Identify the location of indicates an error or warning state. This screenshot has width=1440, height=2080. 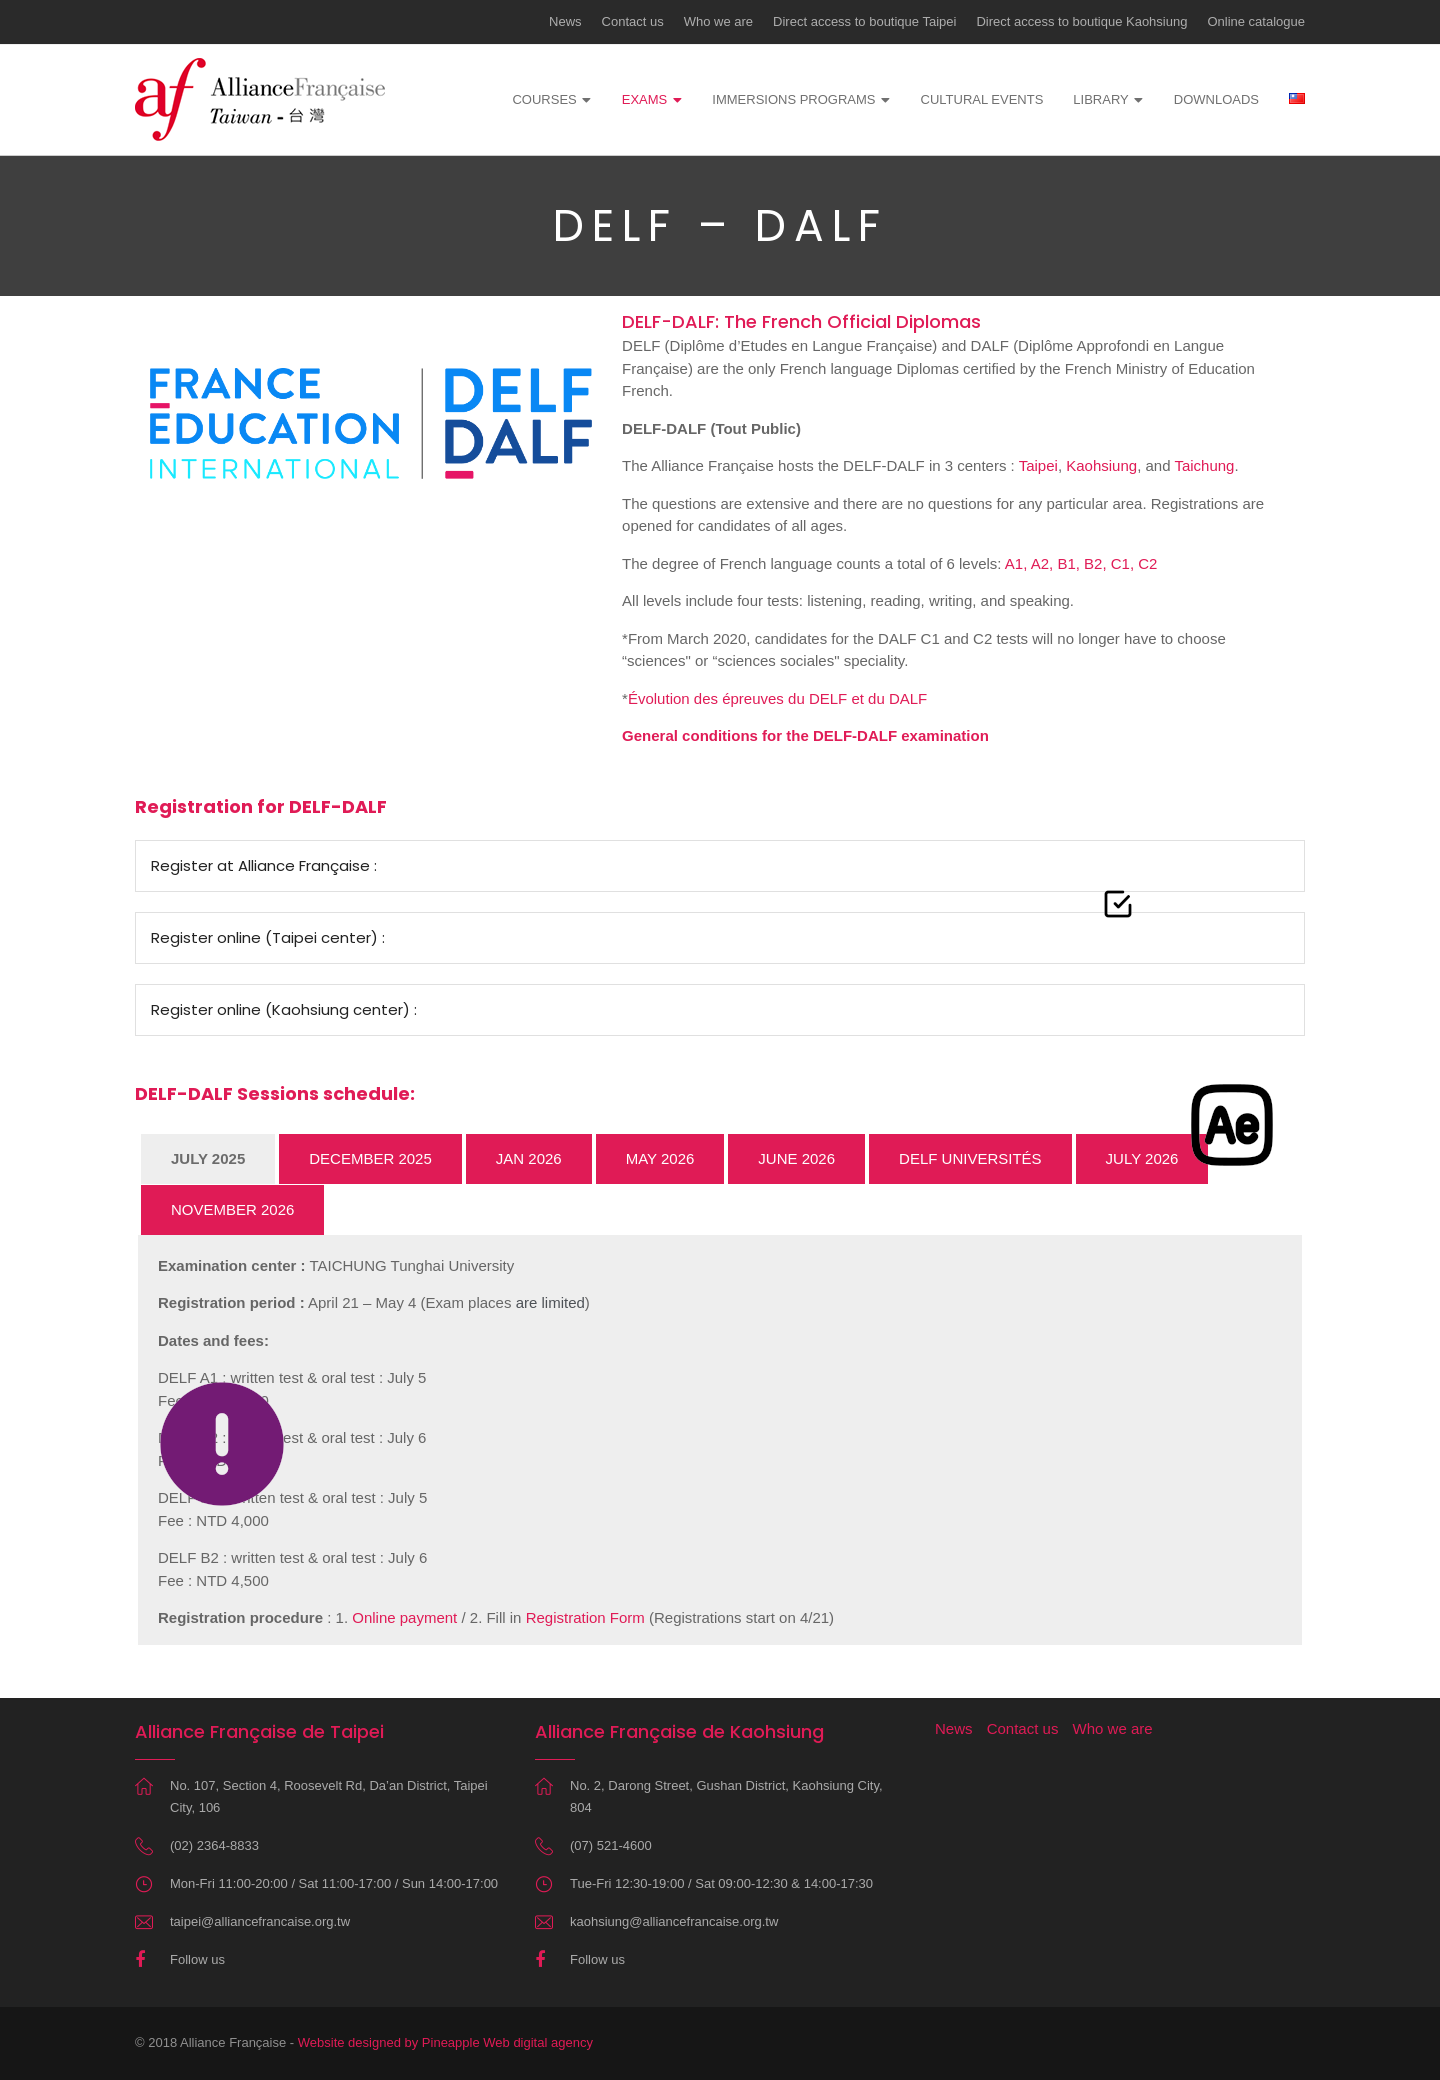
(222, 1444).